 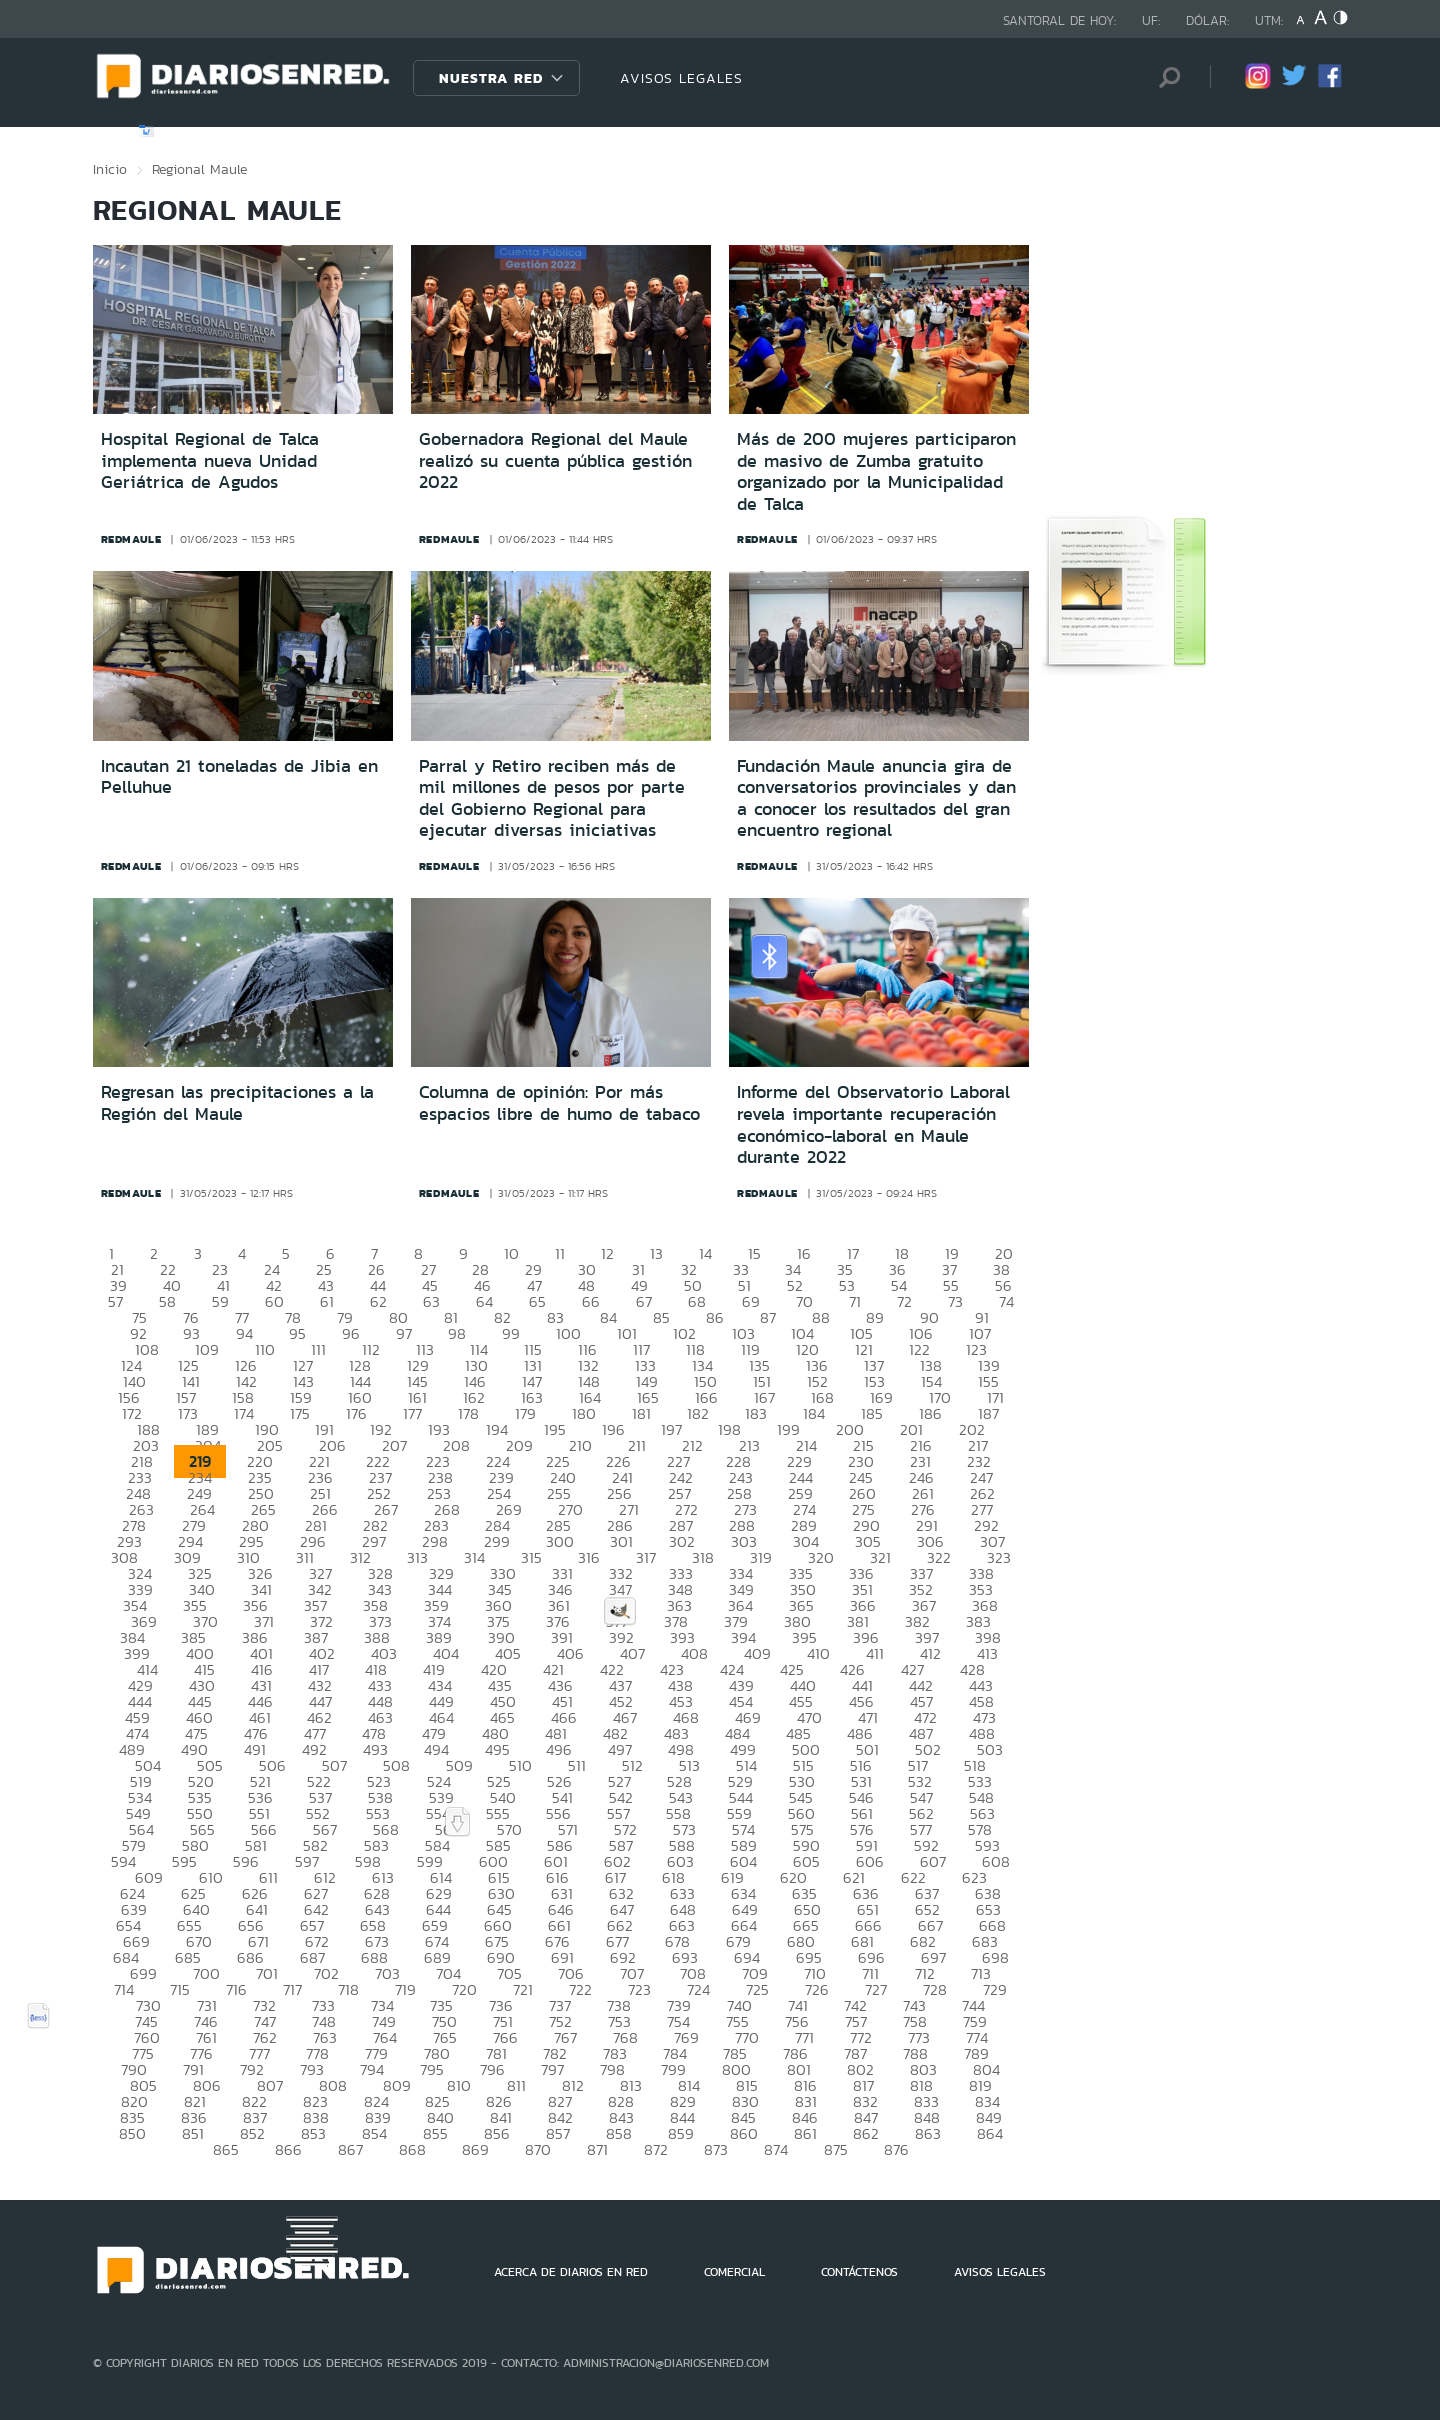 What do you see at coordinates (769, 956) in the screenshot?
I see `access bluetooth settings` at bounding box center [769, 956].